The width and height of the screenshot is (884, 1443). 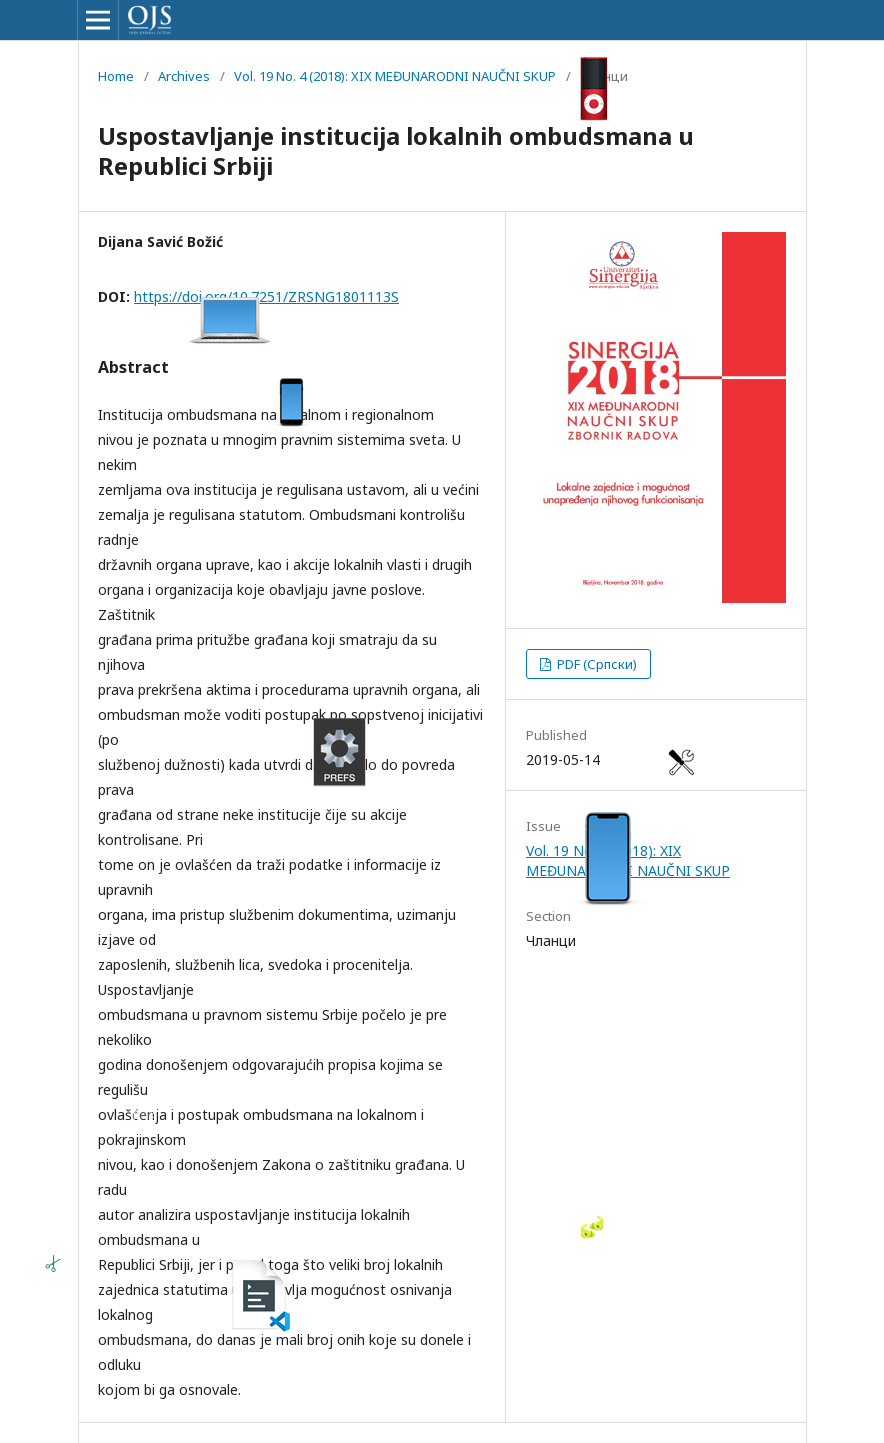 I want to click on beats fit pro earbuds in volt yellow, so click(x=592, y=1227).